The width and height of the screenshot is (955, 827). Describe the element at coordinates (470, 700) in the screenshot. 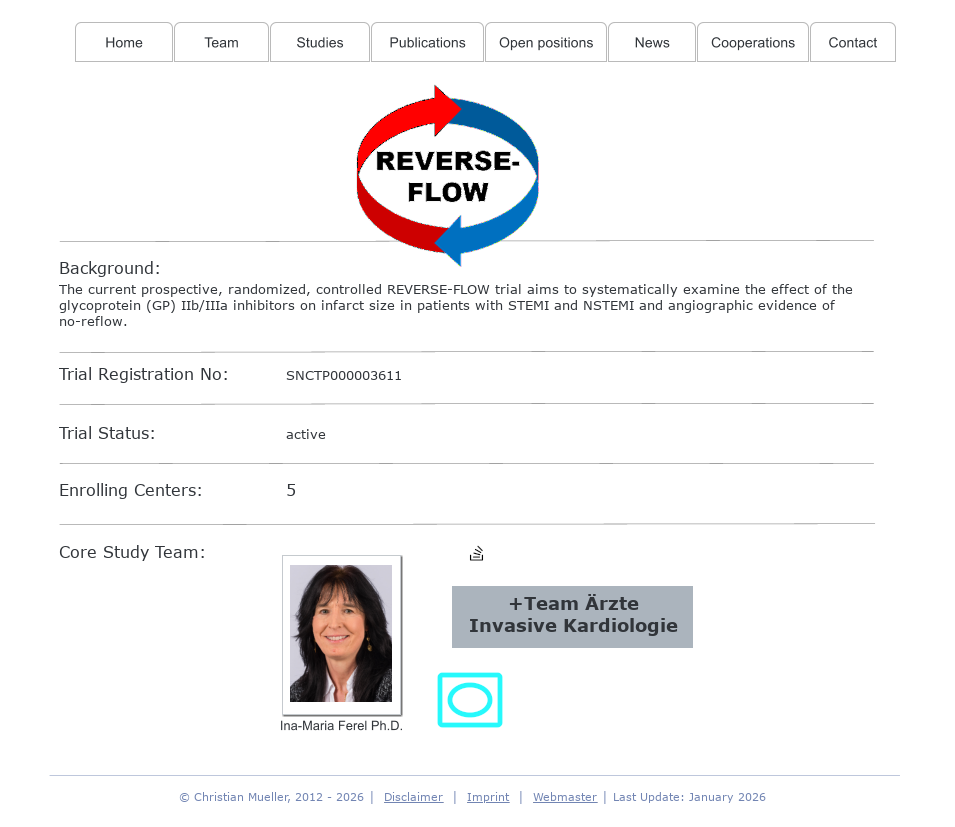

I see `apply vignette effect to photo` at that location.